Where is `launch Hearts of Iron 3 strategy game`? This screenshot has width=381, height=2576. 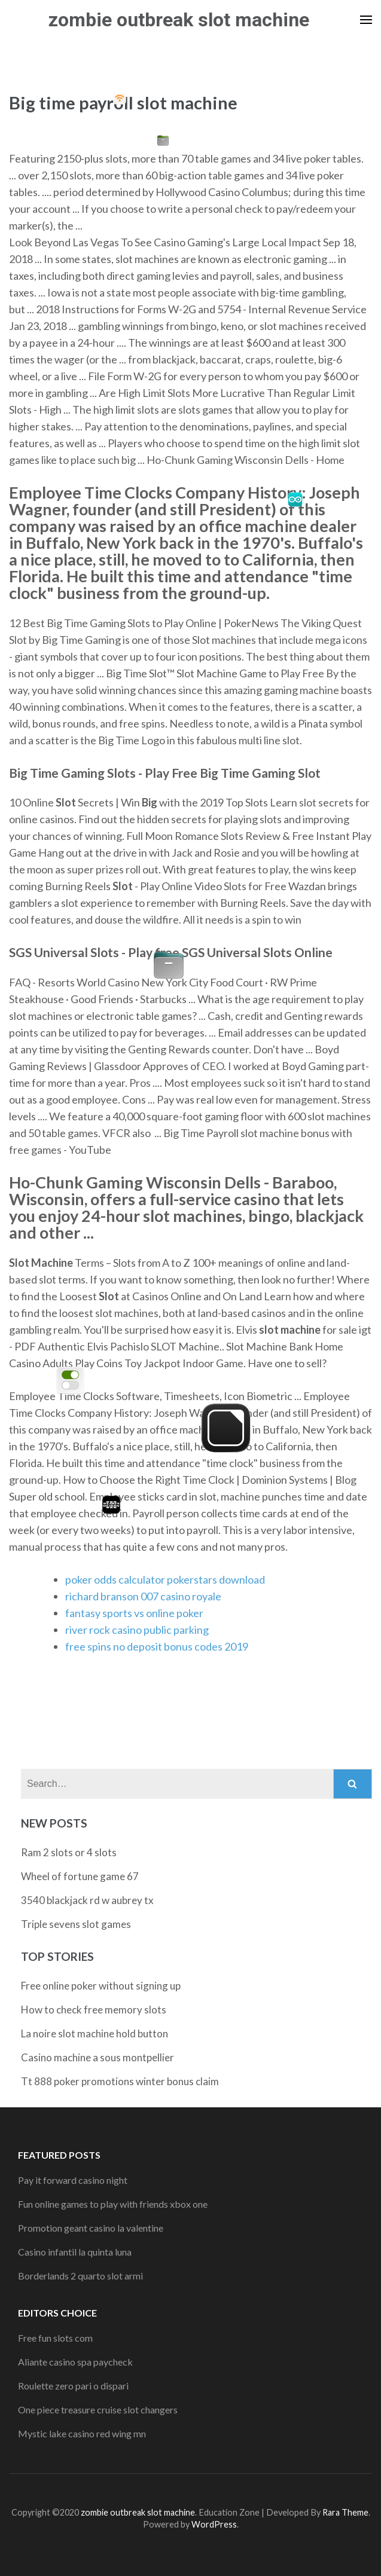 launch Hearts of Iron 3 strategy game is located at coordinates (111, 1505).